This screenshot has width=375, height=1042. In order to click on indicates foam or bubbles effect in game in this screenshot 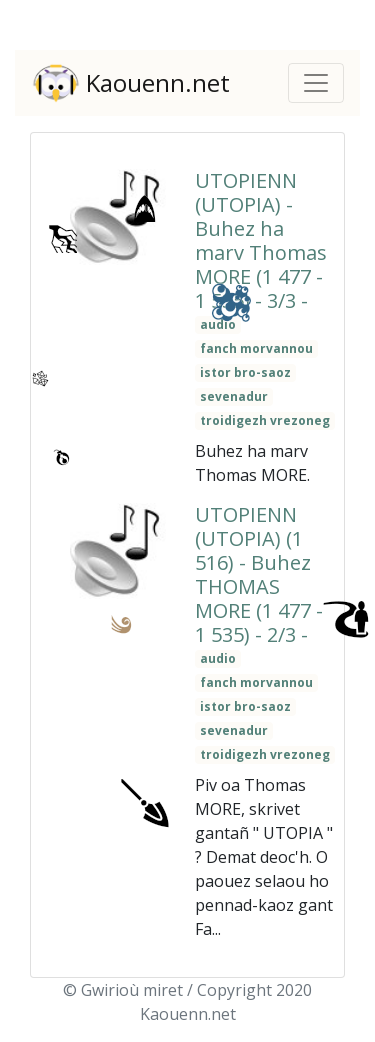, I will do `click(231, 303)`.